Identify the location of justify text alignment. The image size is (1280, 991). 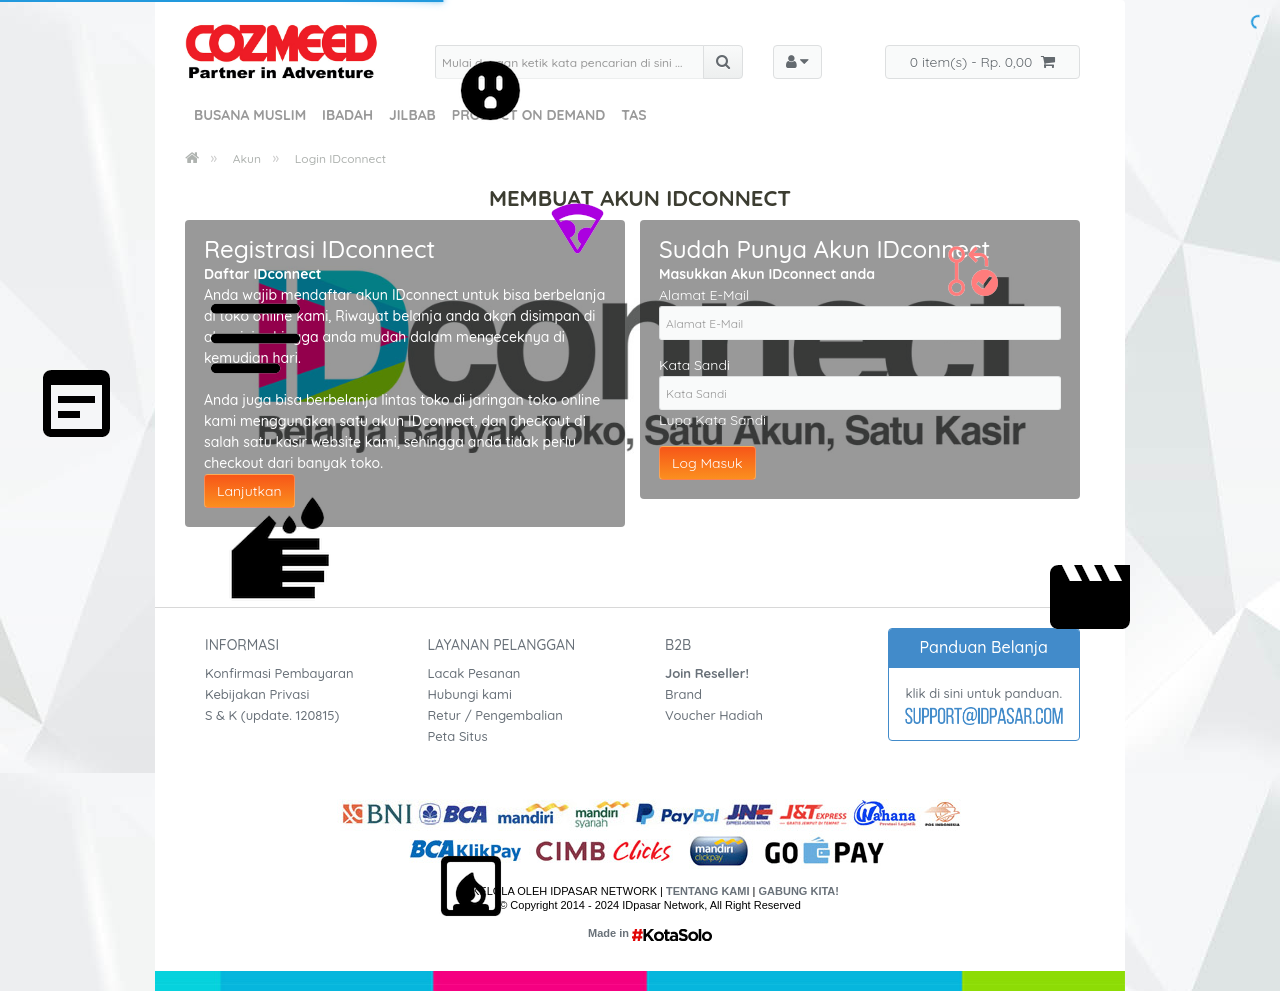
(255, 338).